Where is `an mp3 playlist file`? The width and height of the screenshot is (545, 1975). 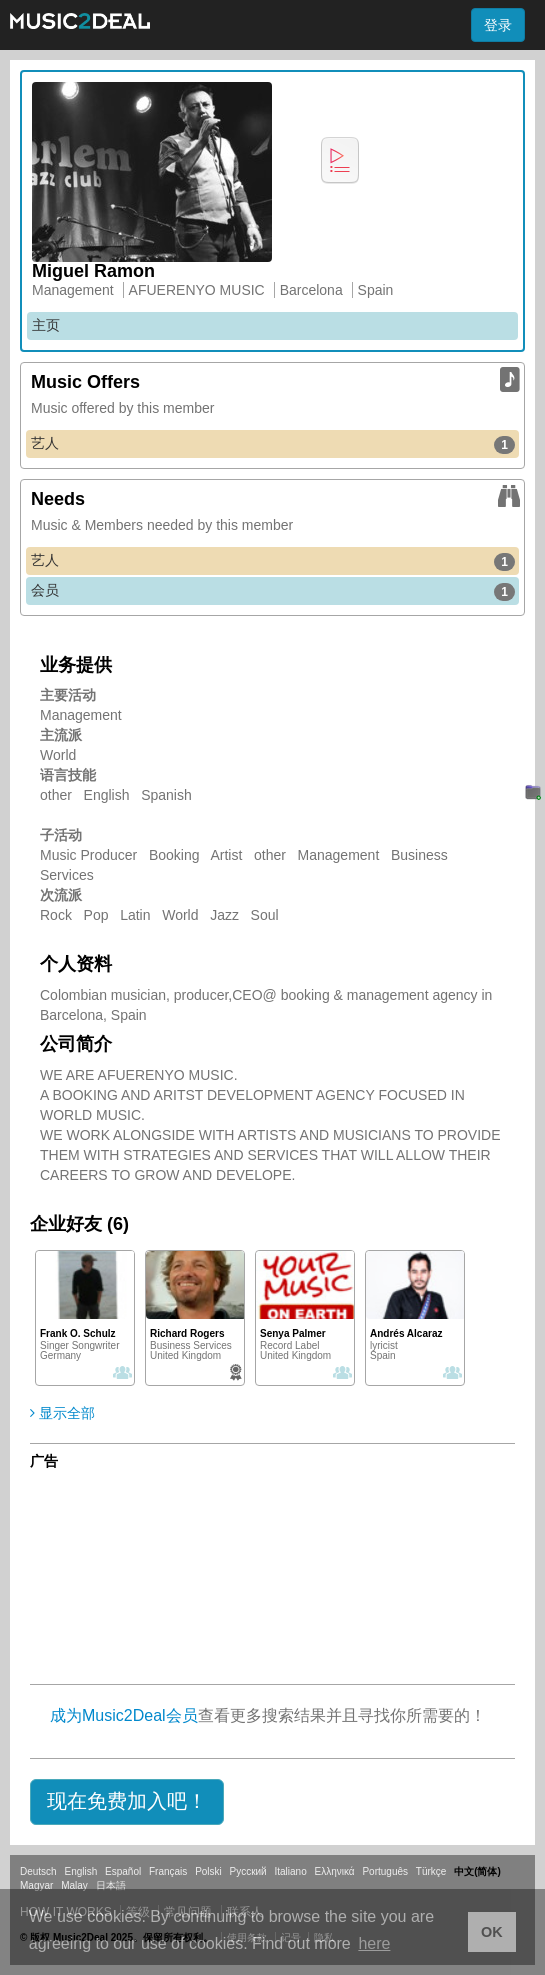 an mp3 playlist file is located at coordinates (340, 160).